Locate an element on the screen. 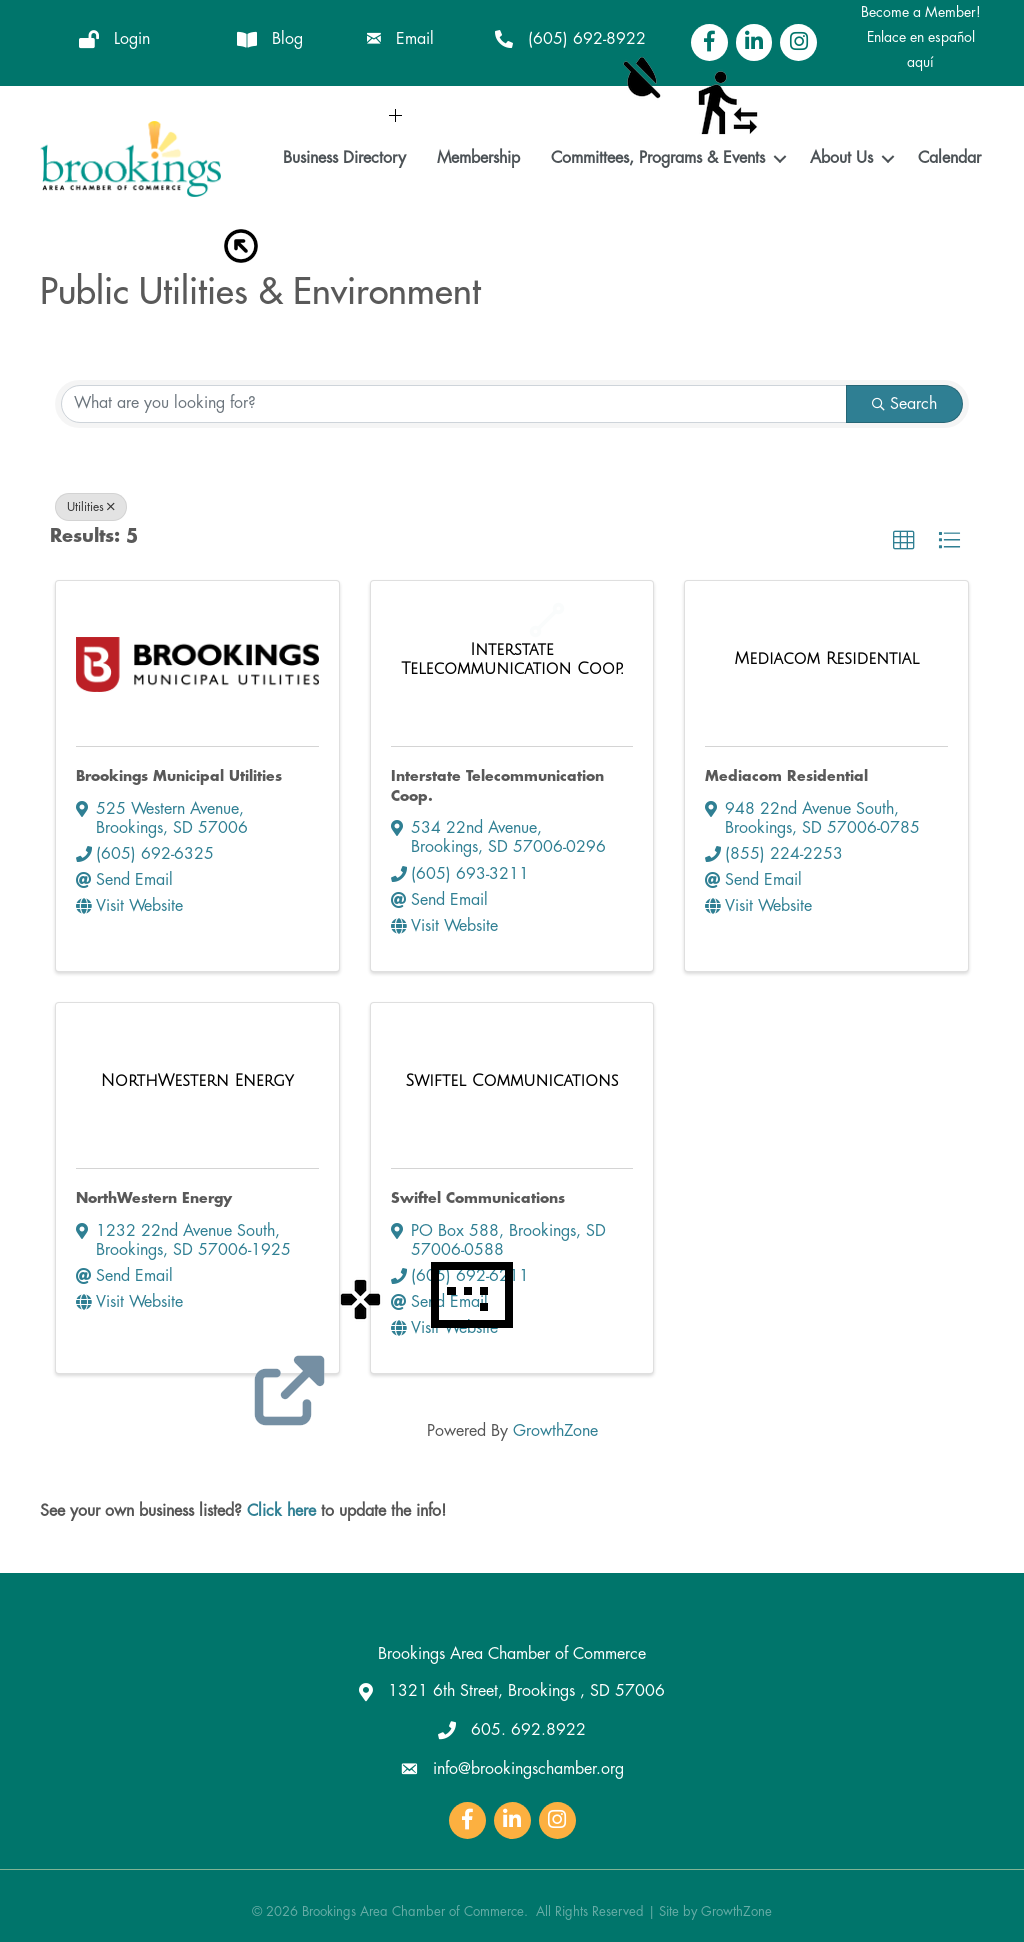  transfer between transit lines at this station is located at coordinates (728, 102).